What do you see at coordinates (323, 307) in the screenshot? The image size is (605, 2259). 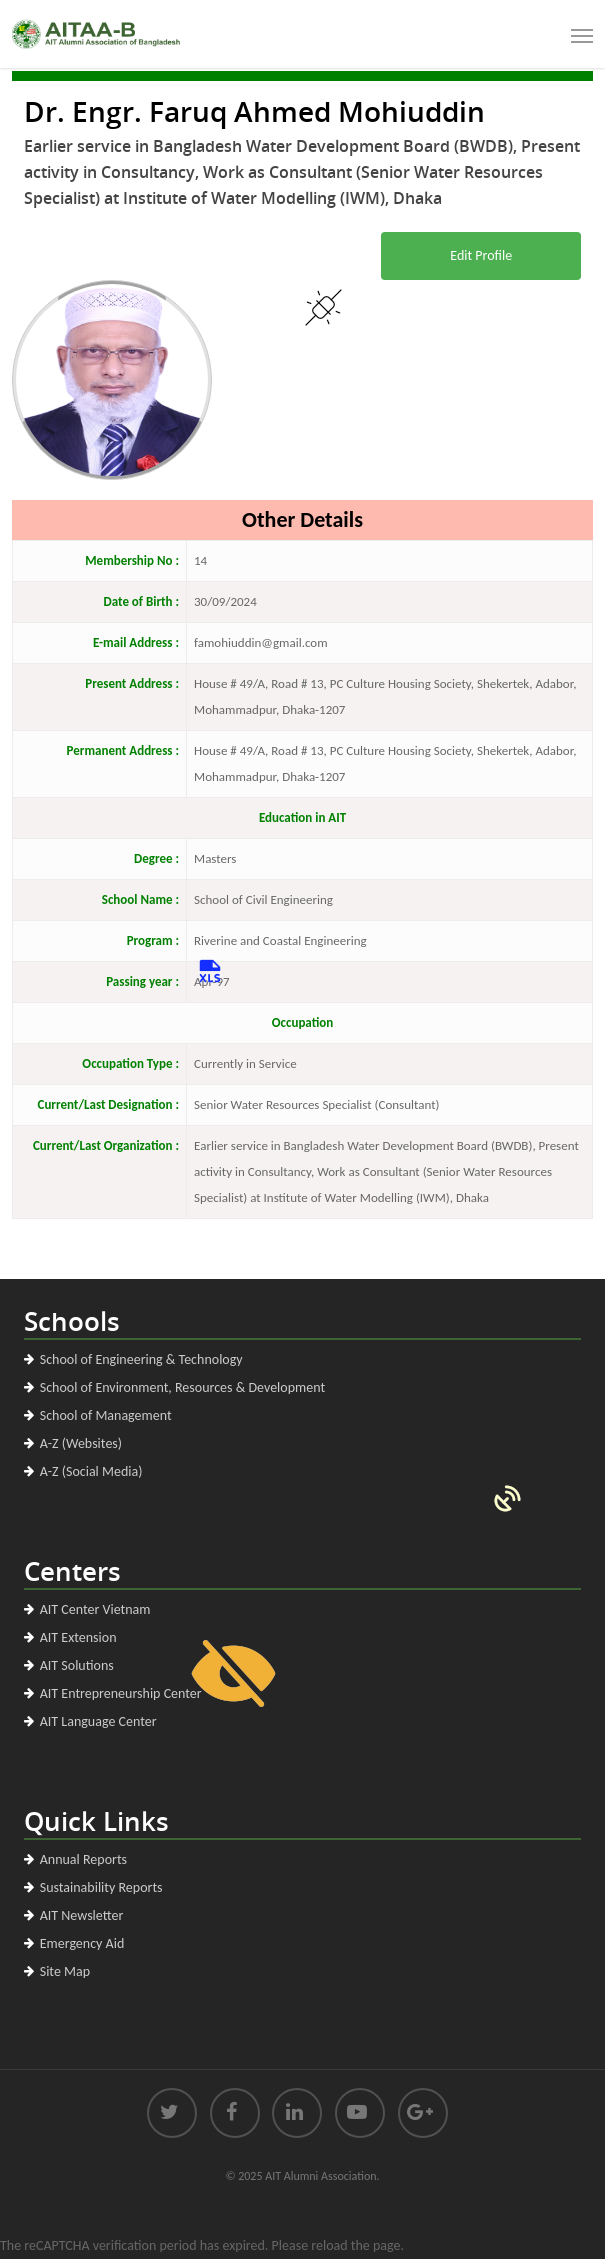 I see `indicates an active connection established` at bounding box center [323, 307].